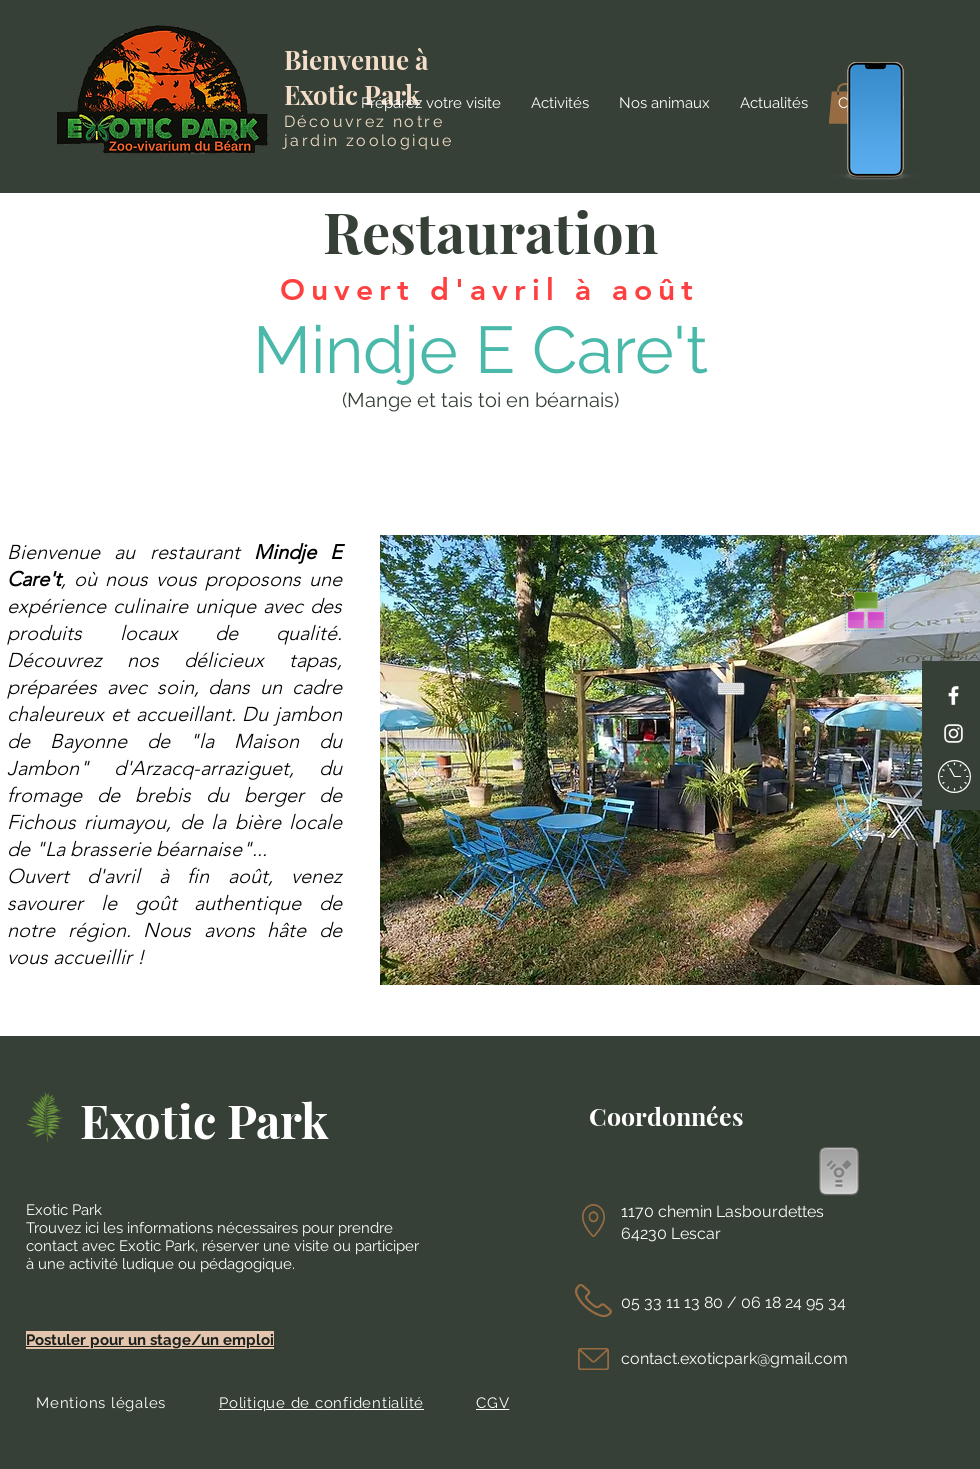 The width and height of the screenshot is (980, 1469). What do you see at coordinates (731, 689) in the screenshot?
I see `indicates keyboard is connected` at bounding box center [731, 689].